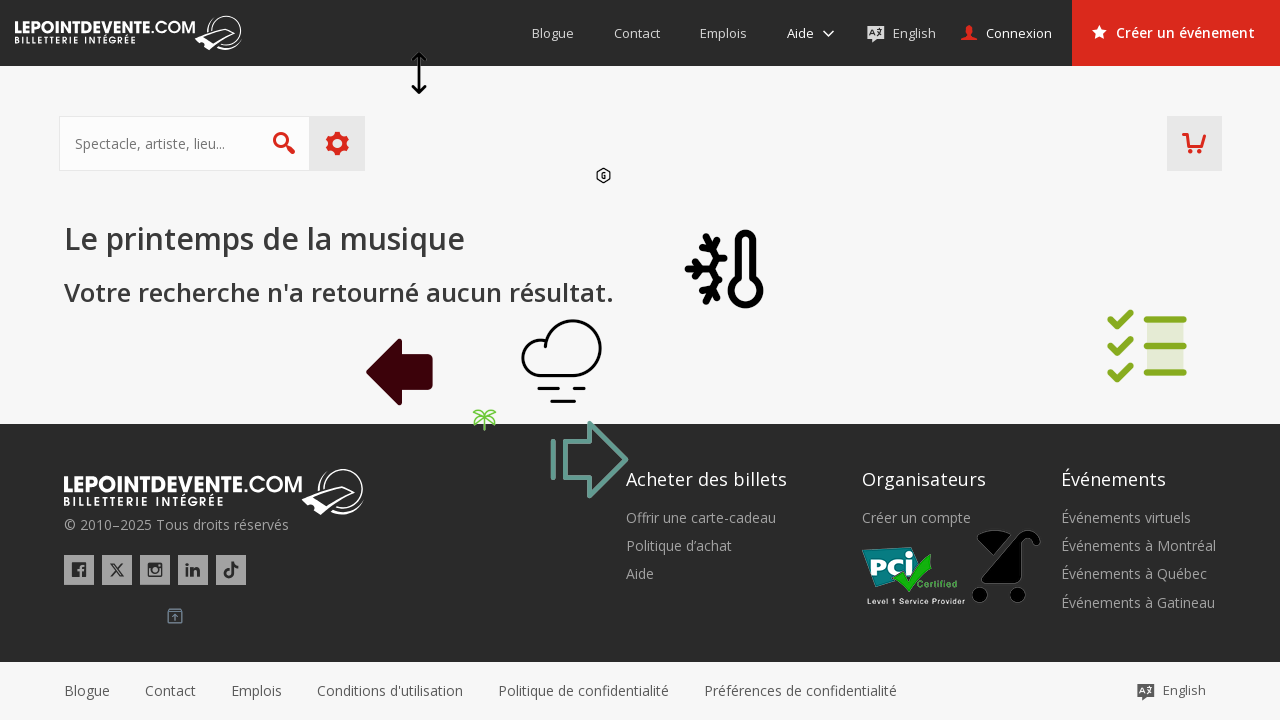 Image resolution: width=1280 pixels, height=720 pixels. I want to click on indicates stroller-friendly or family amenities available, so click(1002, 564).